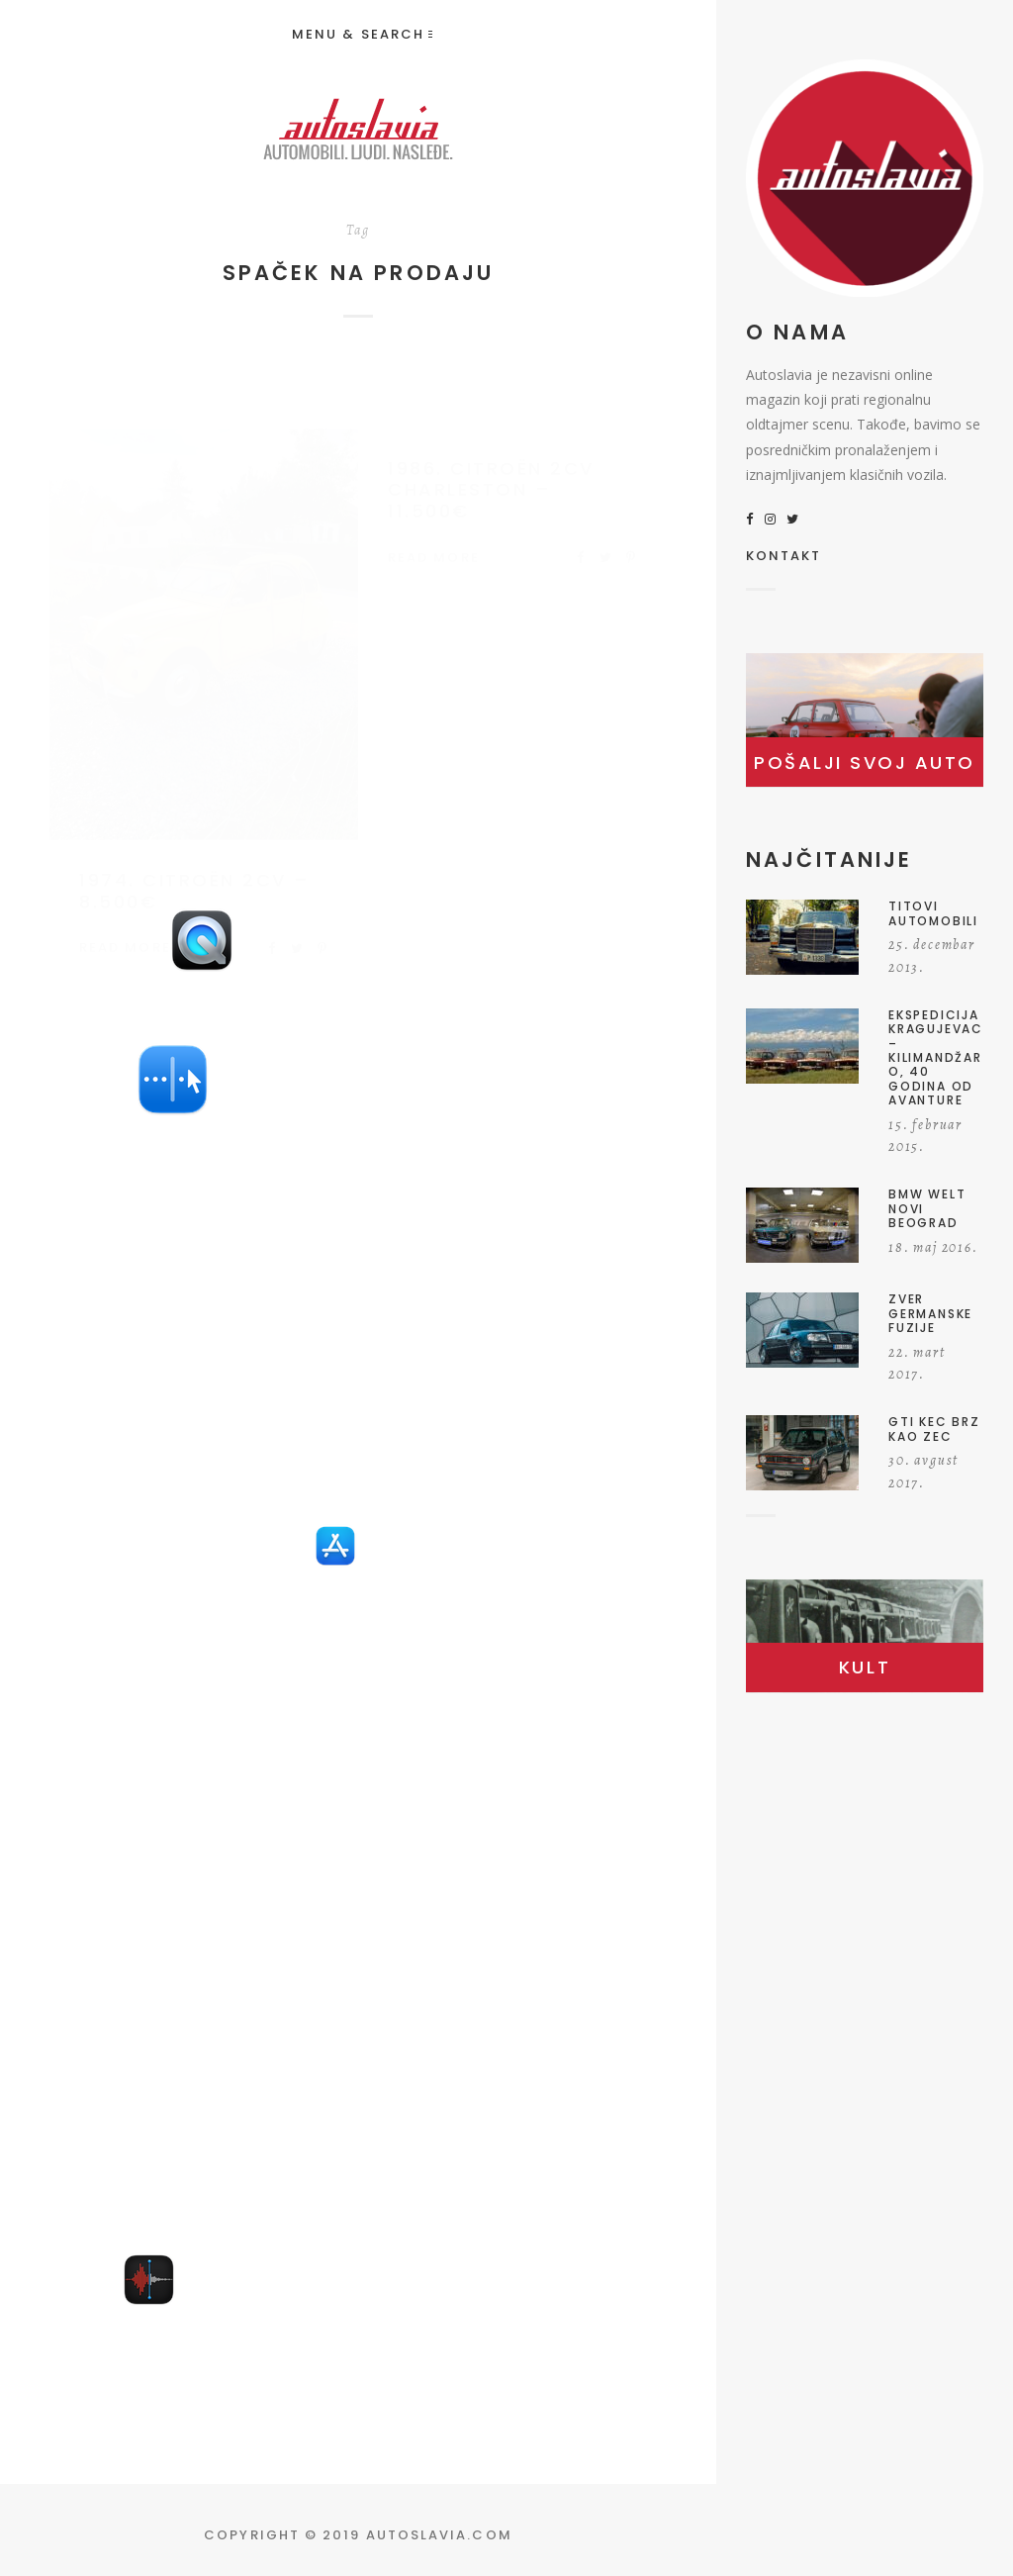 Image resolution: width=1013 pixels, height=2576 pixels. Describe the element at coordinates (172, 1079) in the screenshot. I see `access universal control settings for multi-device cursor sharing` at that location.